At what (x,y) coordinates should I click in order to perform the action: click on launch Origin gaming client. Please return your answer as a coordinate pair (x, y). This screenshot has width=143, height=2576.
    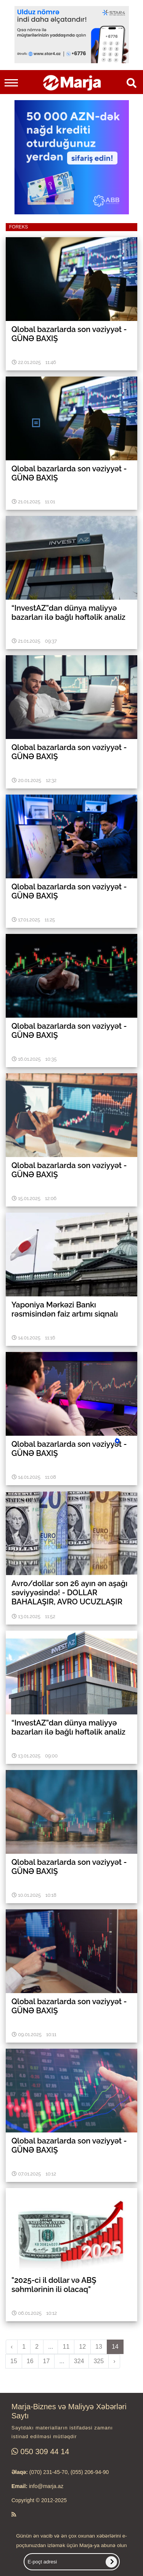
    Looking at the image, I should click on (117, 1441).